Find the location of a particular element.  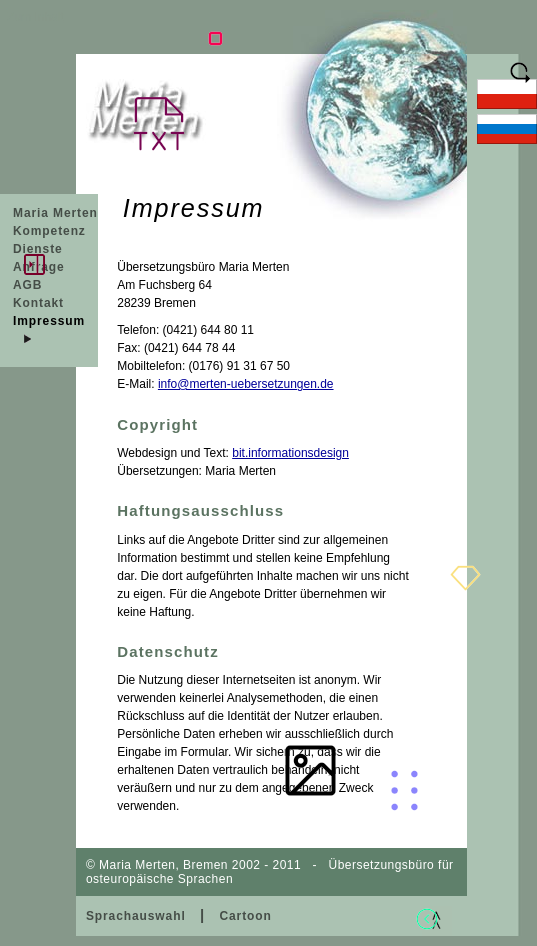

collapse the sidebar panel is located at coordinates (34, 264).